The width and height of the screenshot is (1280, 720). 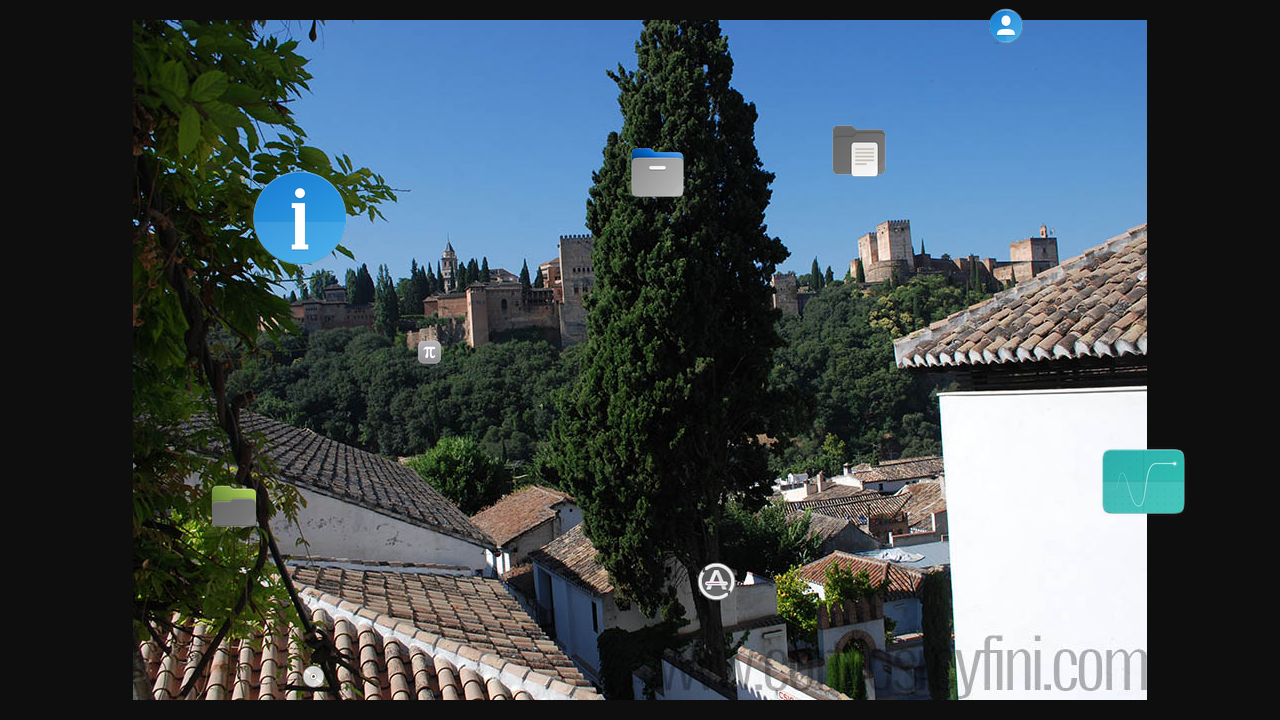 I want to click on open mathematics or calculator app, so click(x=429, y=352).